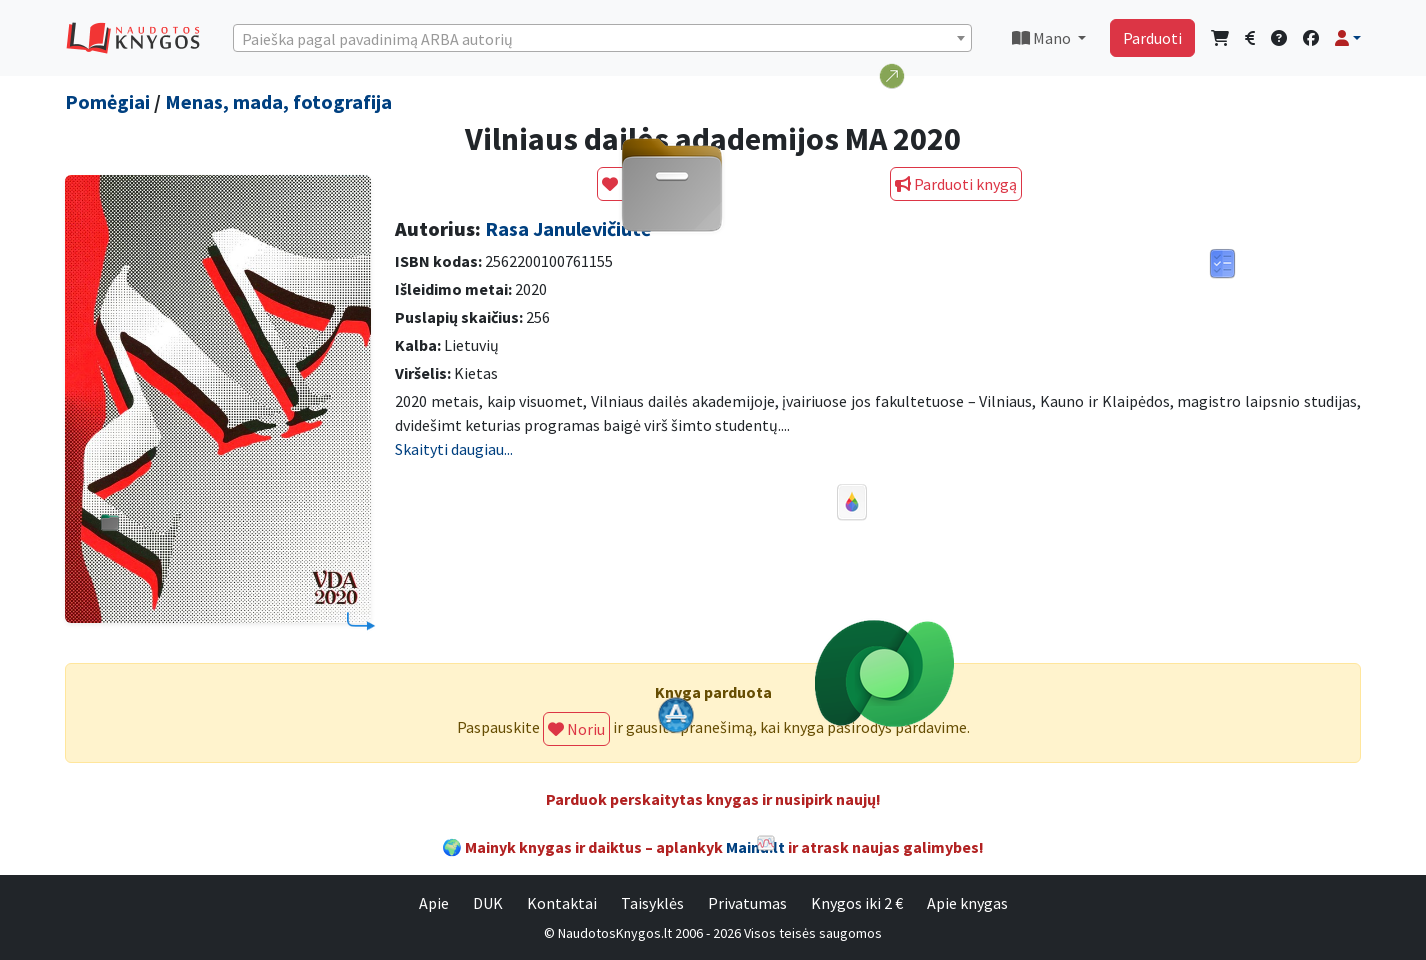  What do you see at coordinates (1222, 263) in the screenshot?
I see `open work tasks or to-do list` at bounding box center [1222, 263].